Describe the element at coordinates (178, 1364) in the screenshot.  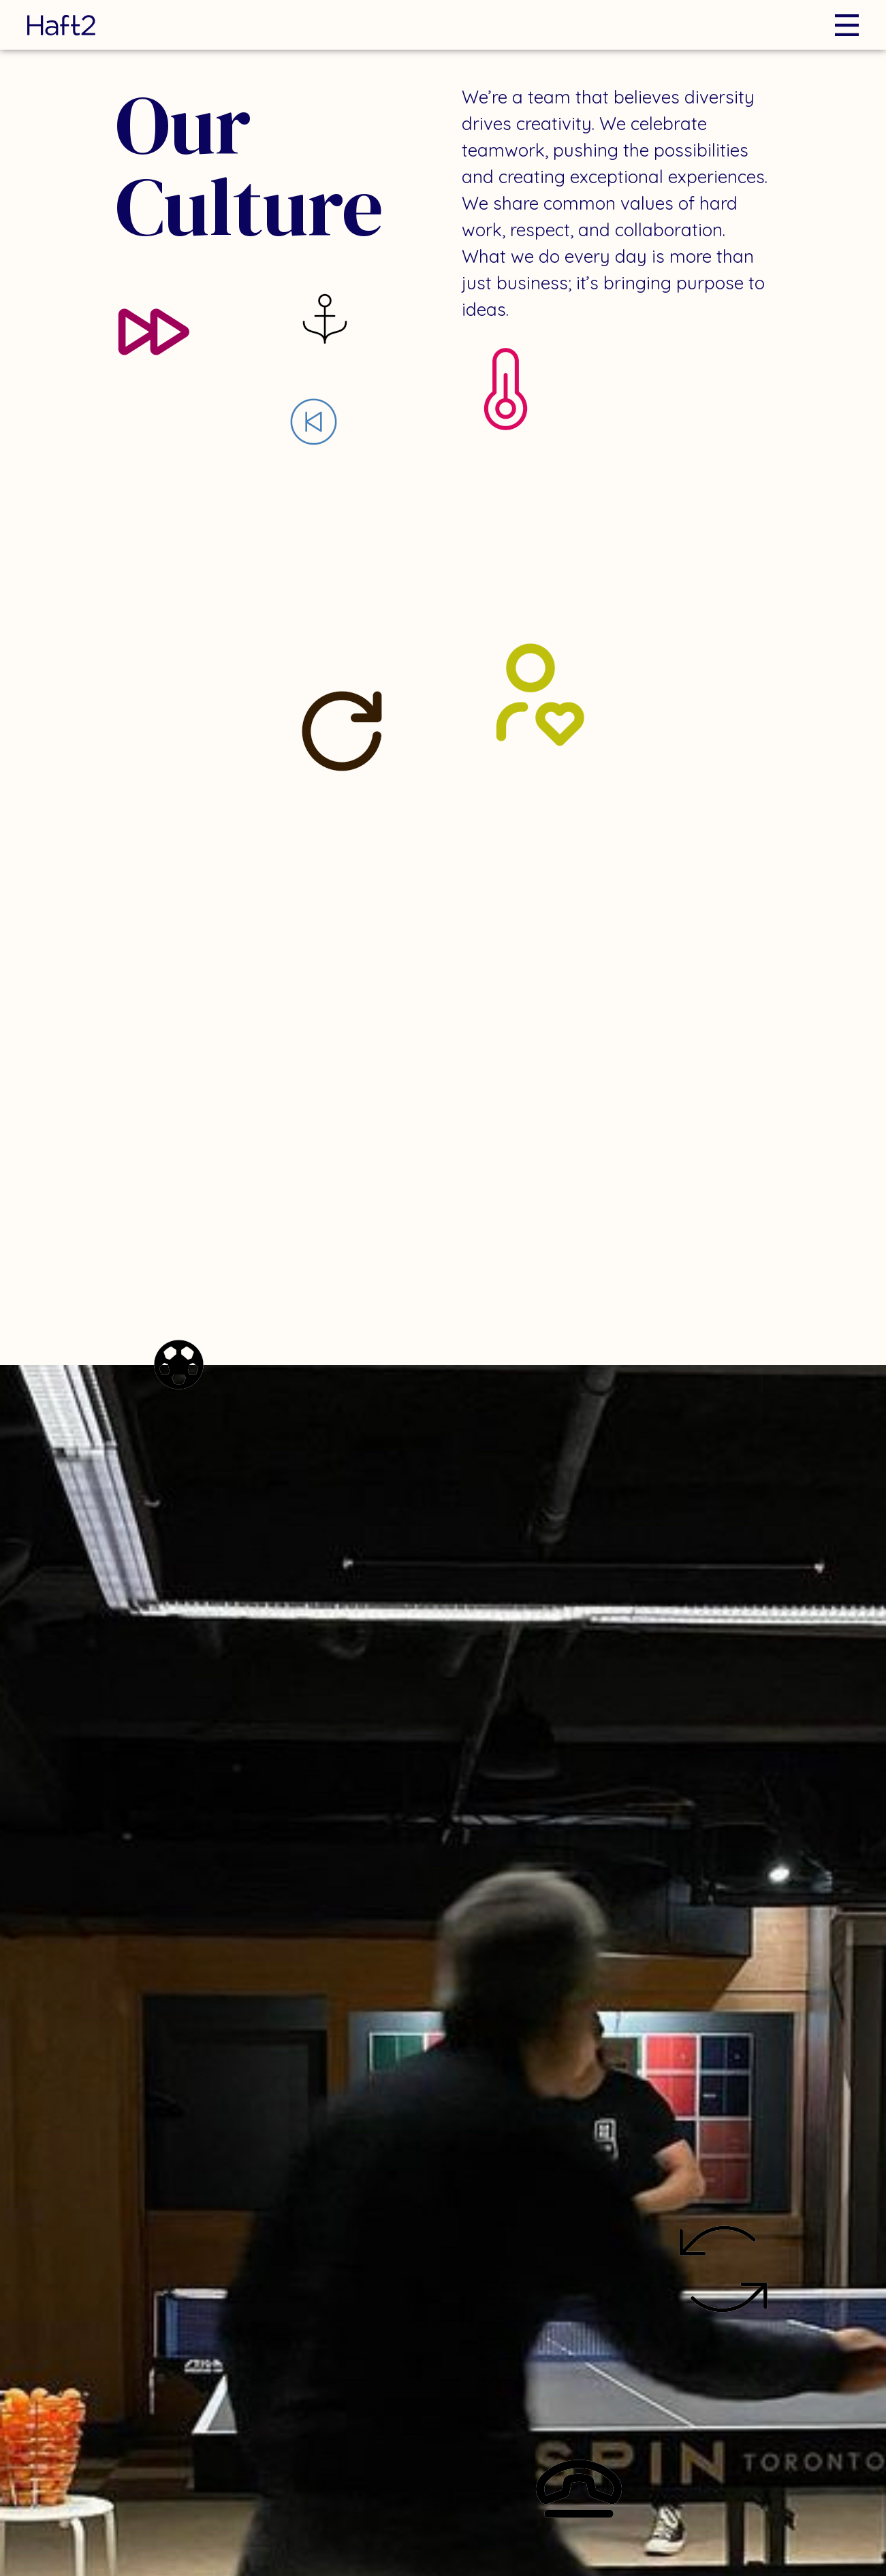
I see `access football or soccer content` at that location.